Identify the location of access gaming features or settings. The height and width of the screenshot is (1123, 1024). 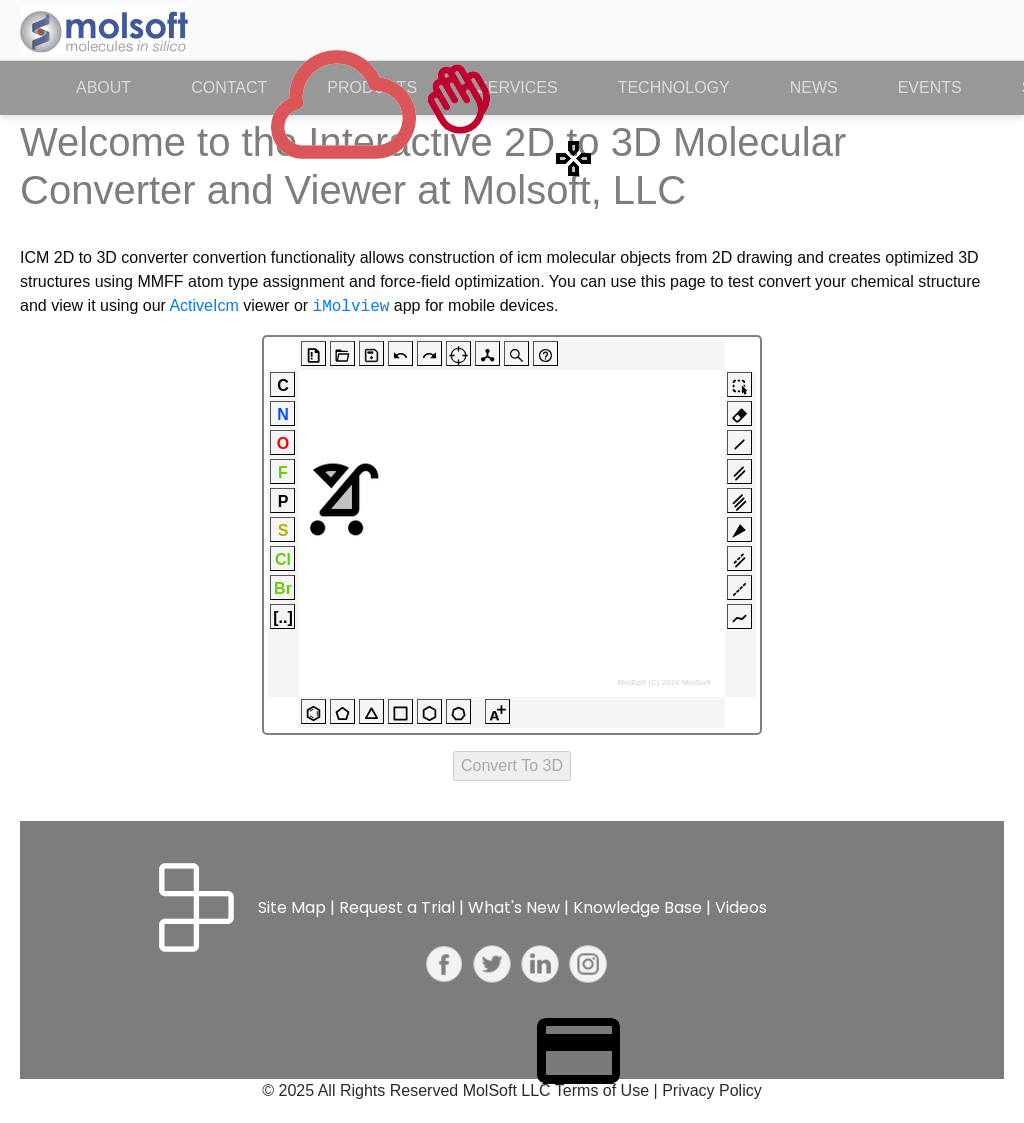
(573, 158).